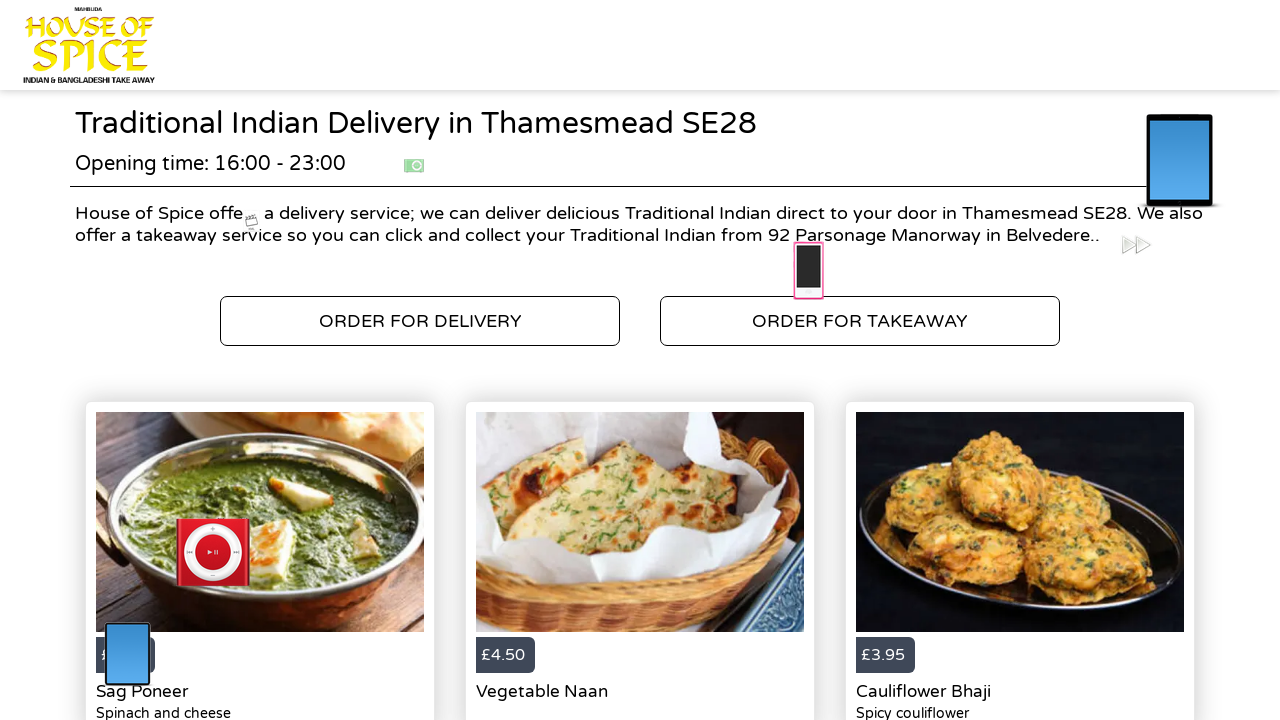 Image resolution: width=1280 pixels, height=720 pixels. I want to click on iPad Pro with cellular connectivity in device list, so click(1179, 160).